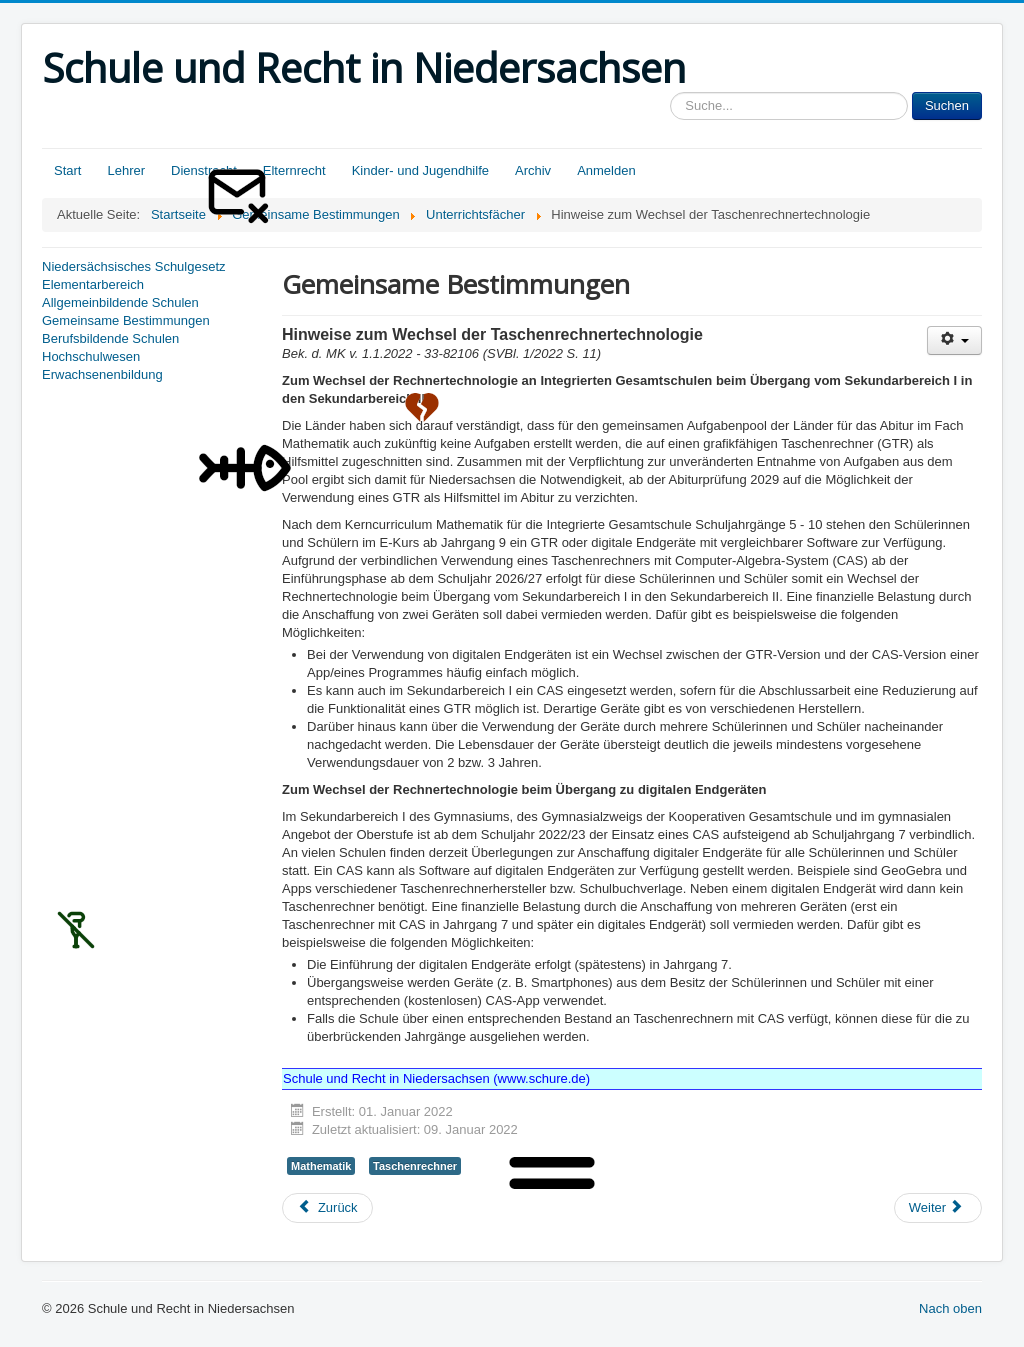 Image resolution: width=1024 pixels, height=1347 pixels. What do you see at coordinates (76, 930) in the screenshot?
I see `indicates crutches or mobility aid not needed` at bounding box center [76, 930].